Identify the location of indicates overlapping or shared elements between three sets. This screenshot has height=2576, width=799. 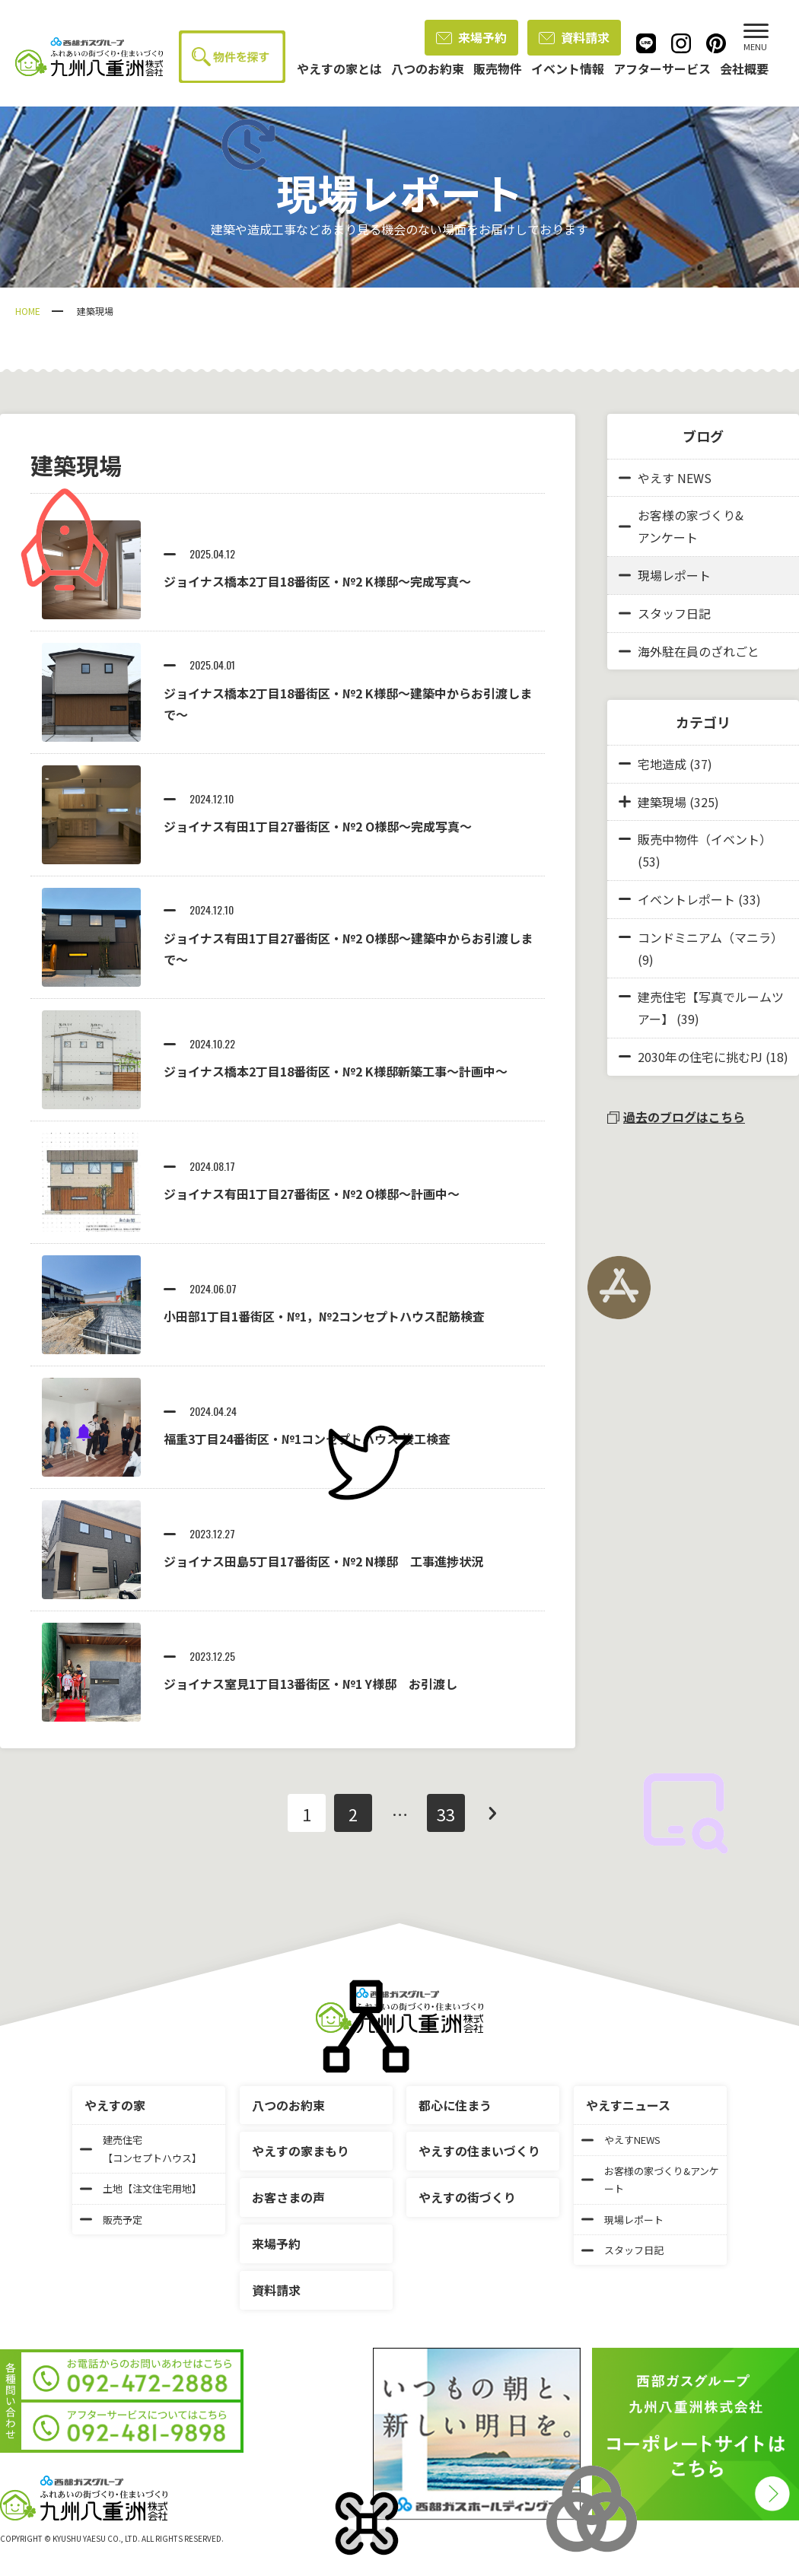
(591, 2510).